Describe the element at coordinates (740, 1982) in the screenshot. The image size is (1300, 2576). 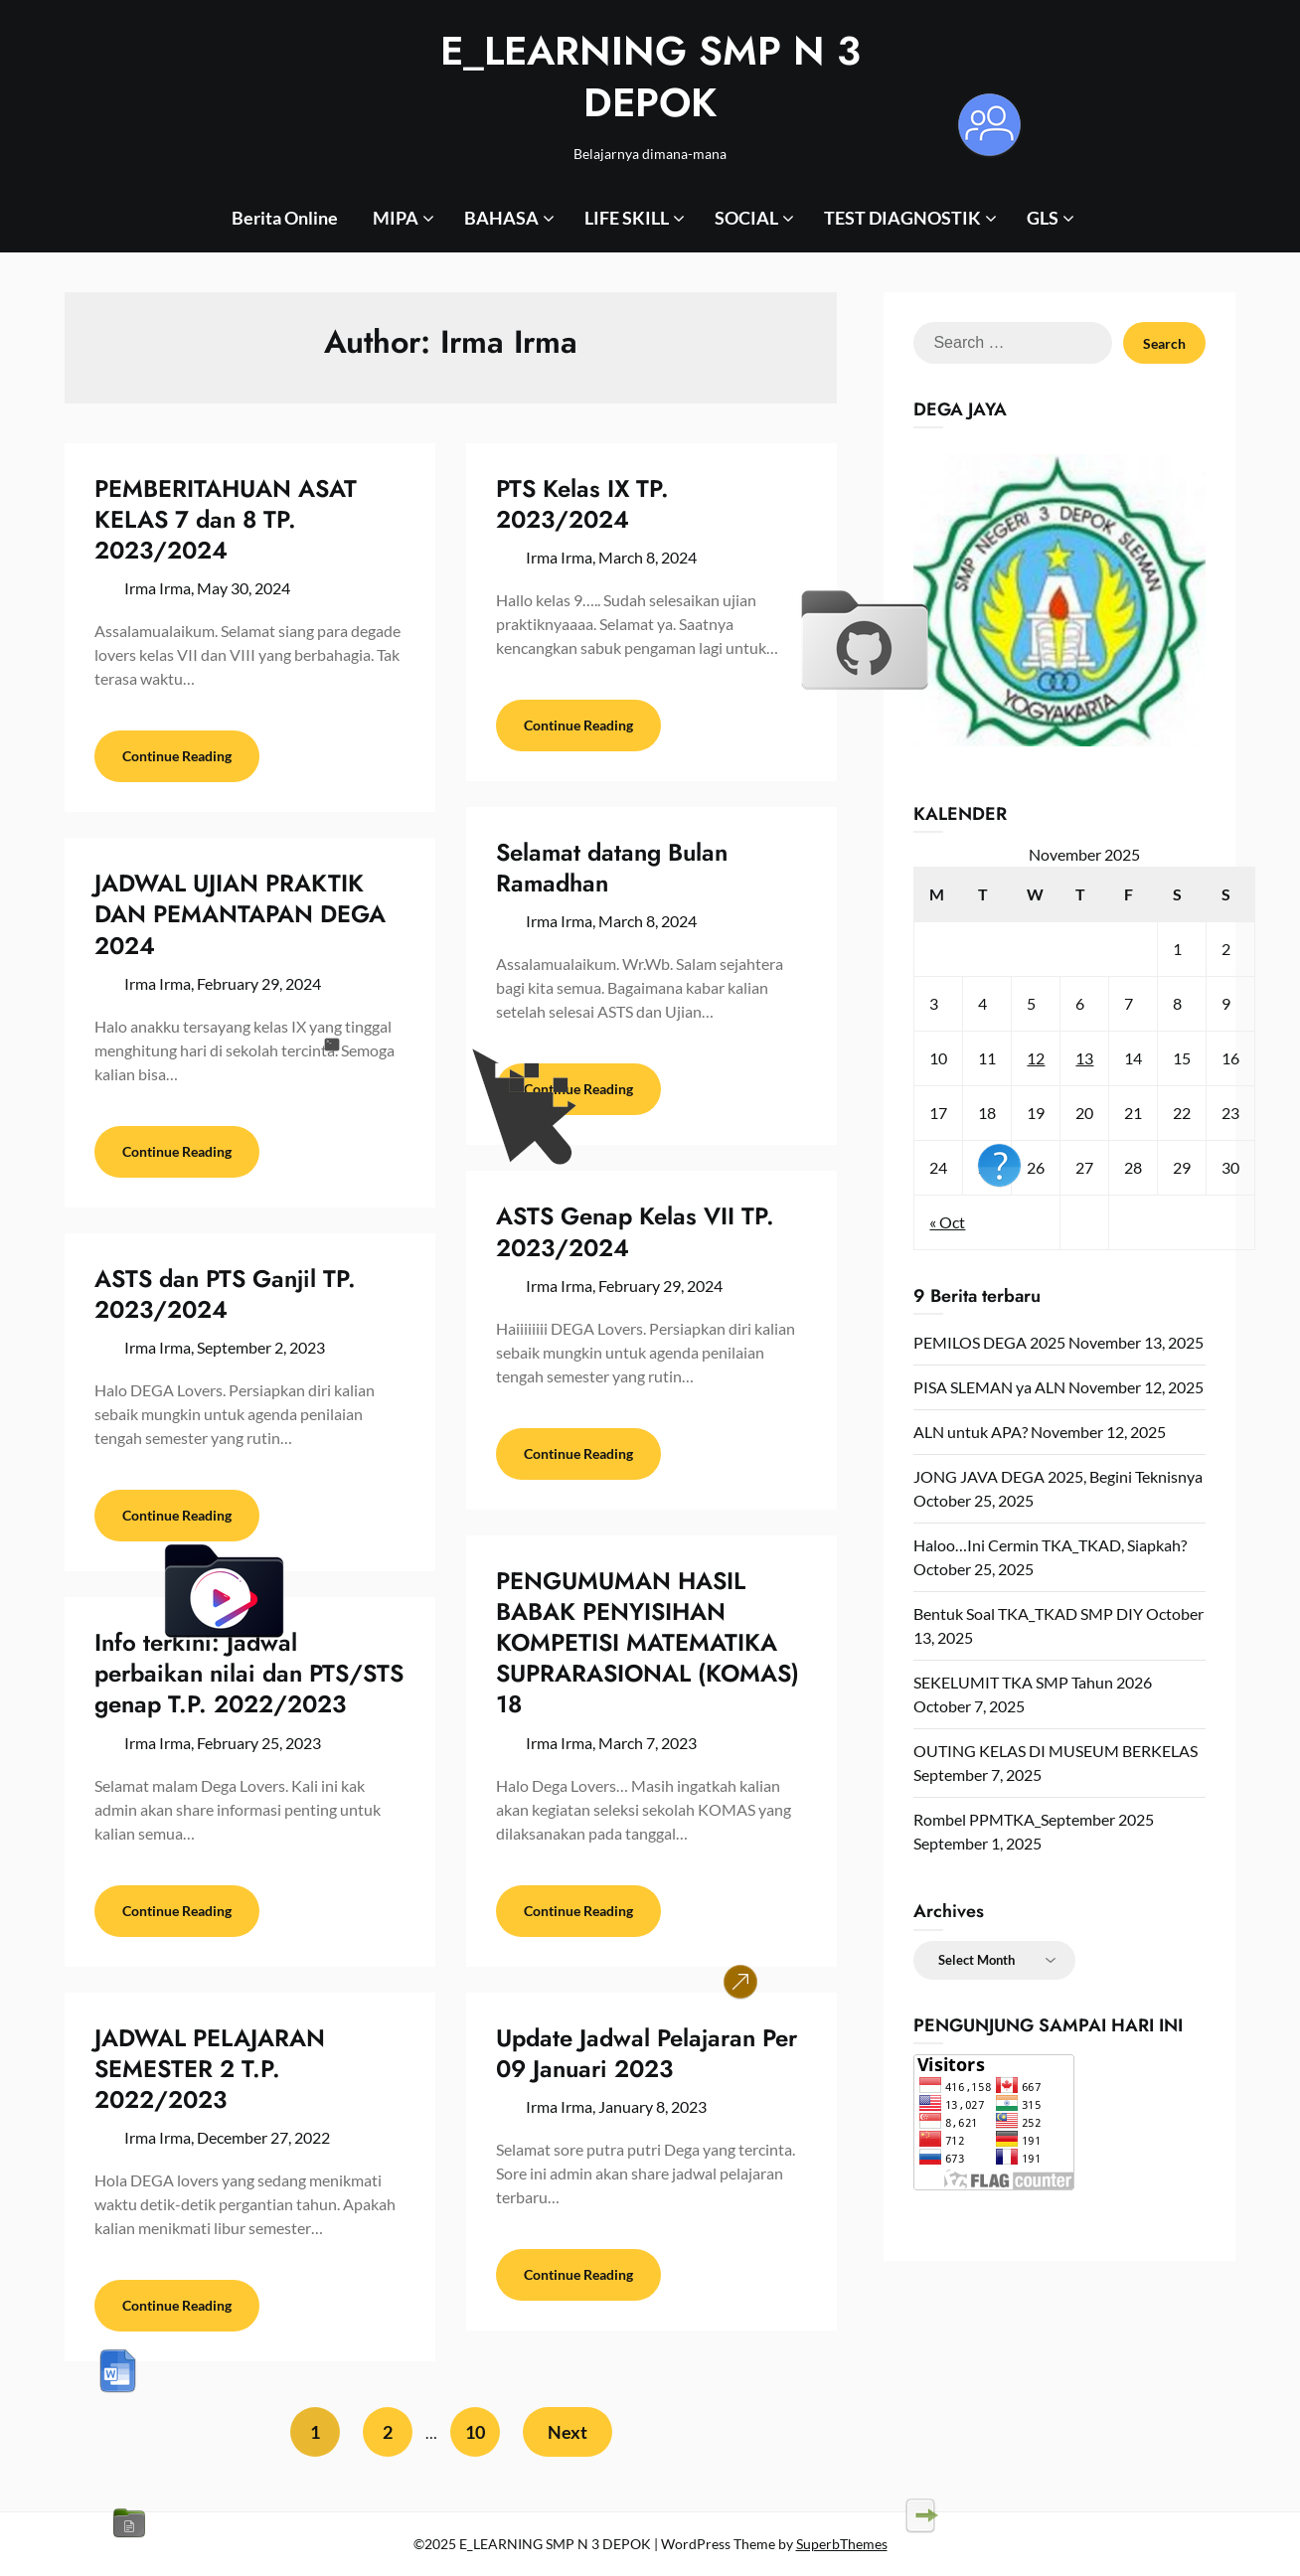
I see `indicates a symbolic link or shortcut to another file` at that location.